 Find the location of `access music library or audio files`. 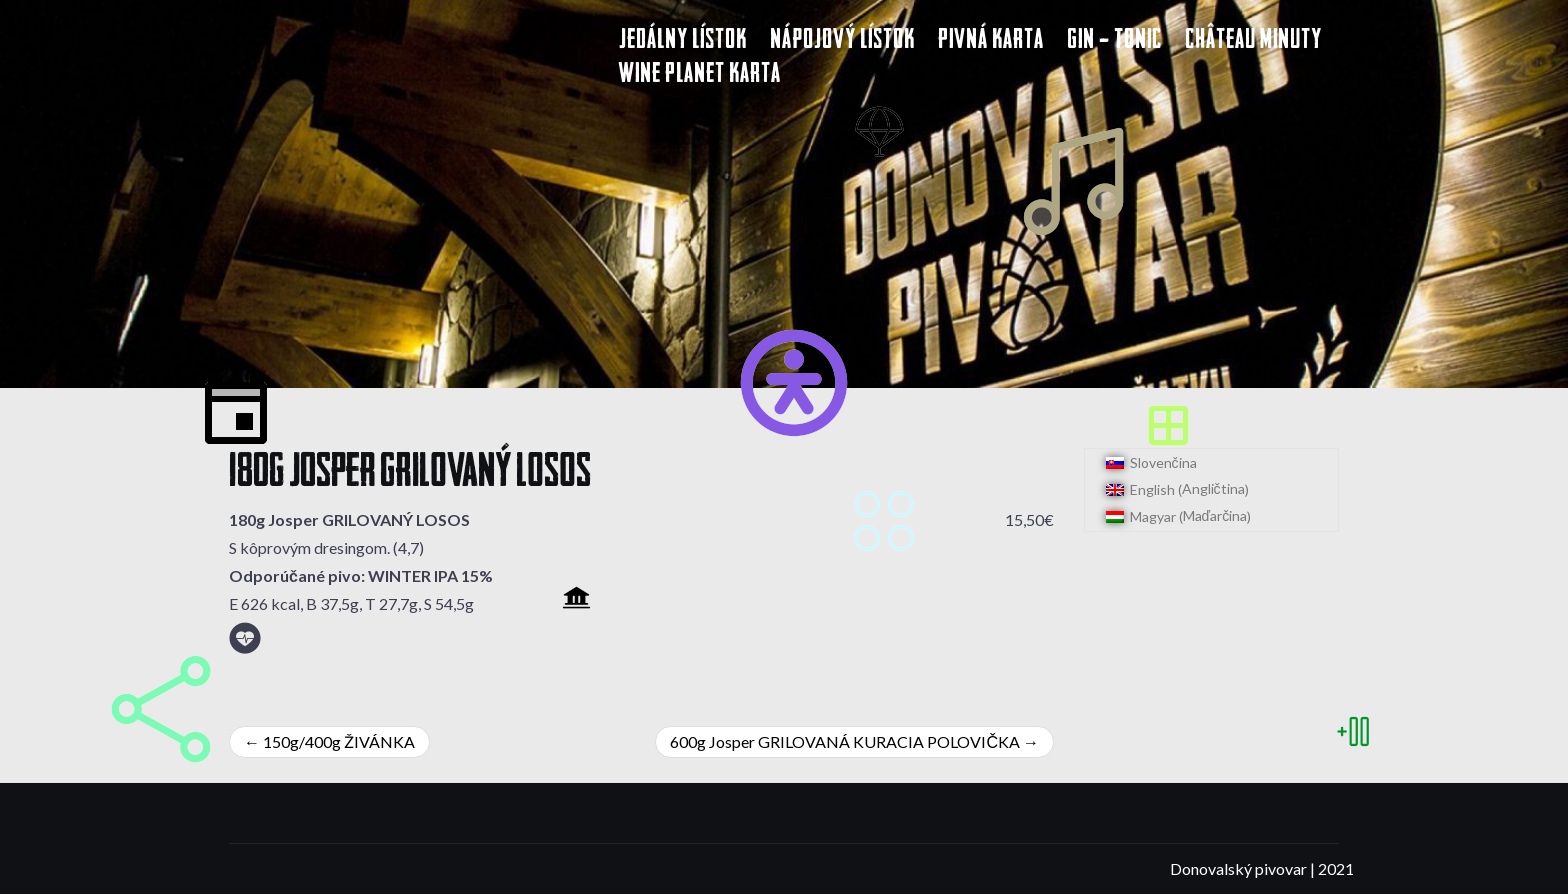

access music library or audio files is located at coordinates (1079, 183).